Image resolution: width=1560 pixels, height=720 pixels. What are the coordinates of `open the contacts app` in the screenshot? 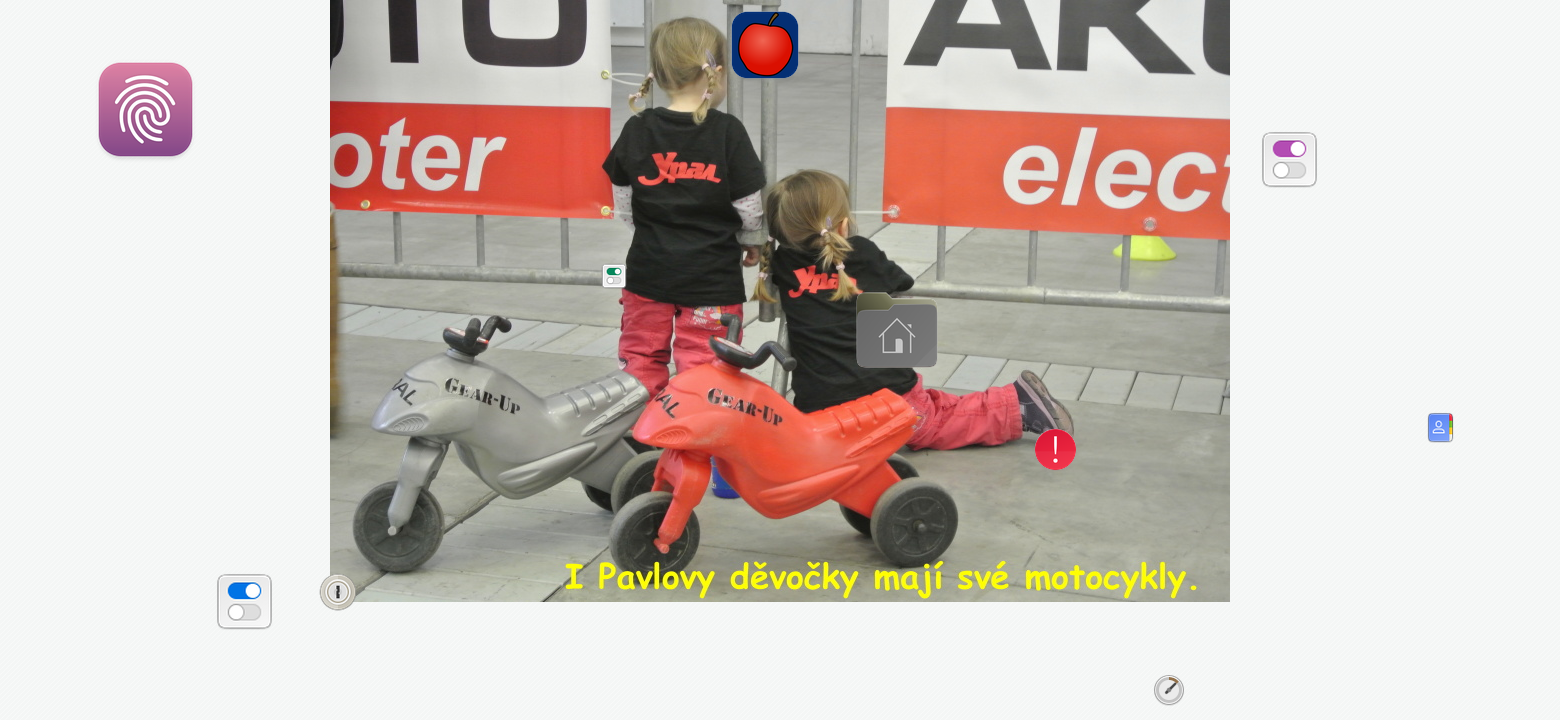 It's located at (1440, 427).